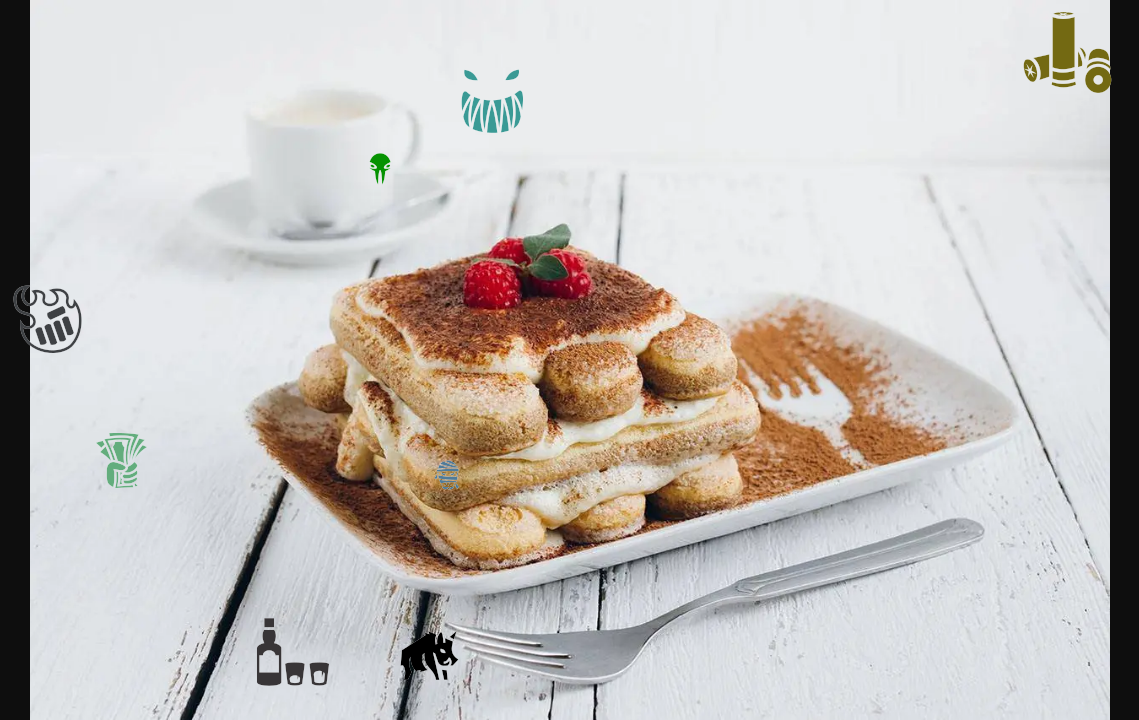 This screenshot has height=720, width=1139. What do you see at coordinates (121, 460) in the screenshot?
I see `make a purchase or payment` at bounding box center [121, 460].